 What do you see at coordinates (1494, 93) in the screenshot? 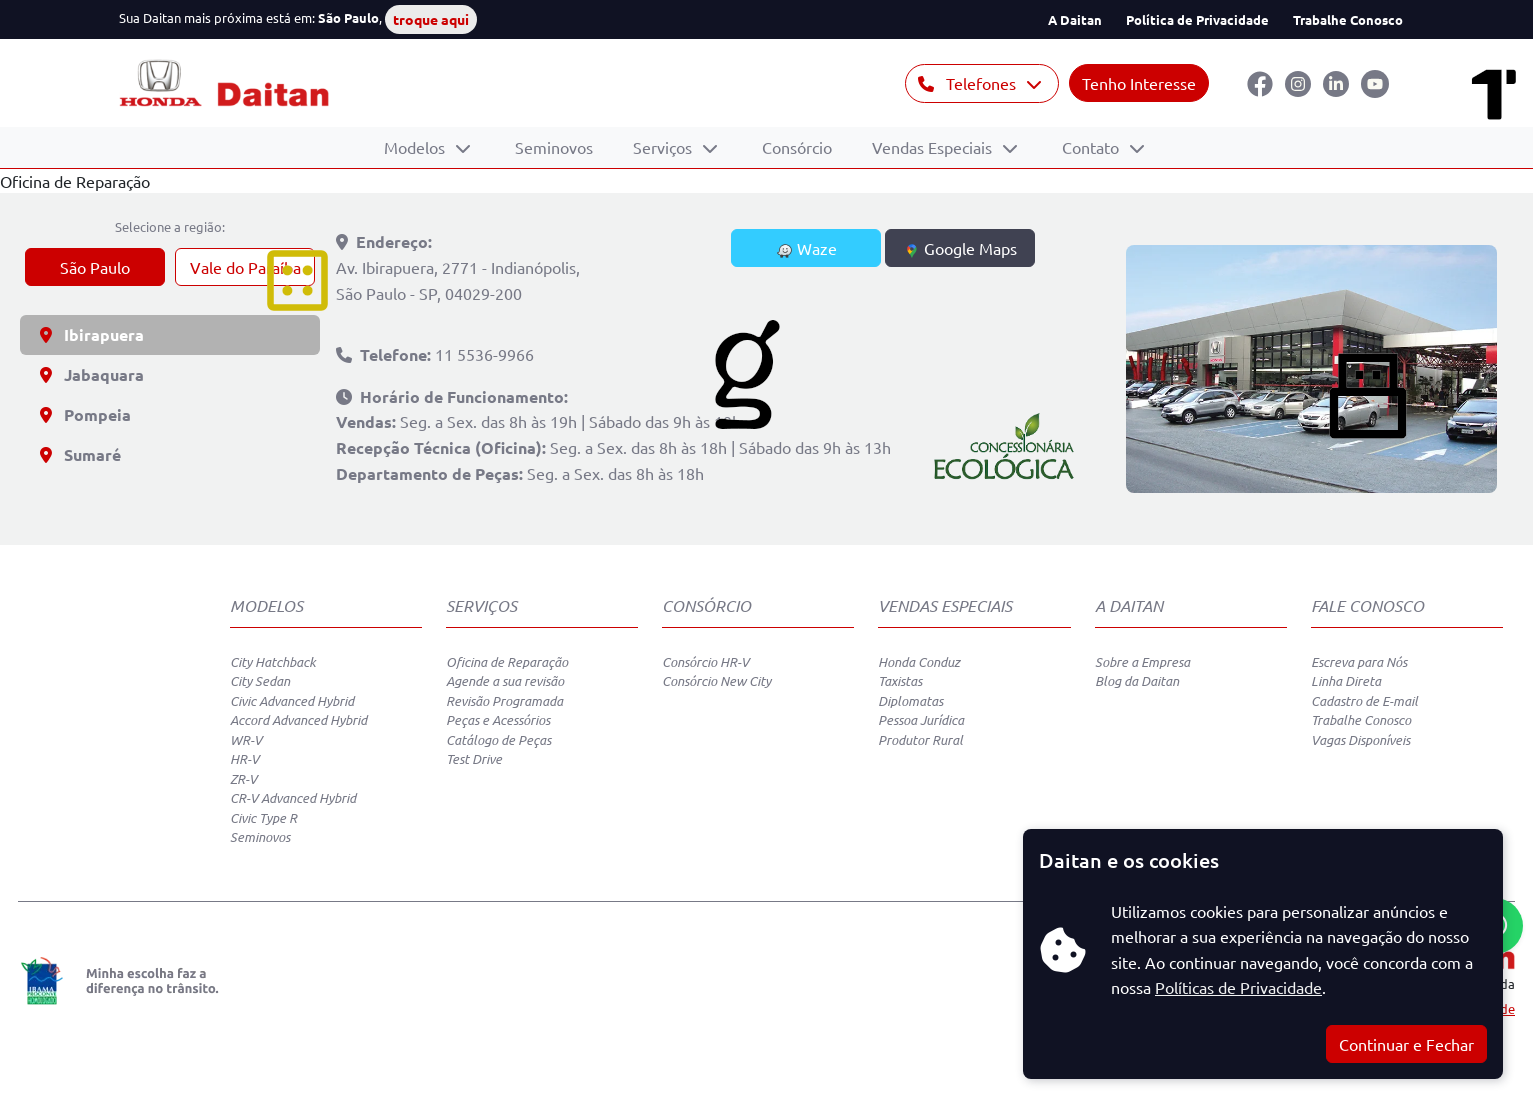
I see `access design or creative tools` at bounding box center [1494, 93].